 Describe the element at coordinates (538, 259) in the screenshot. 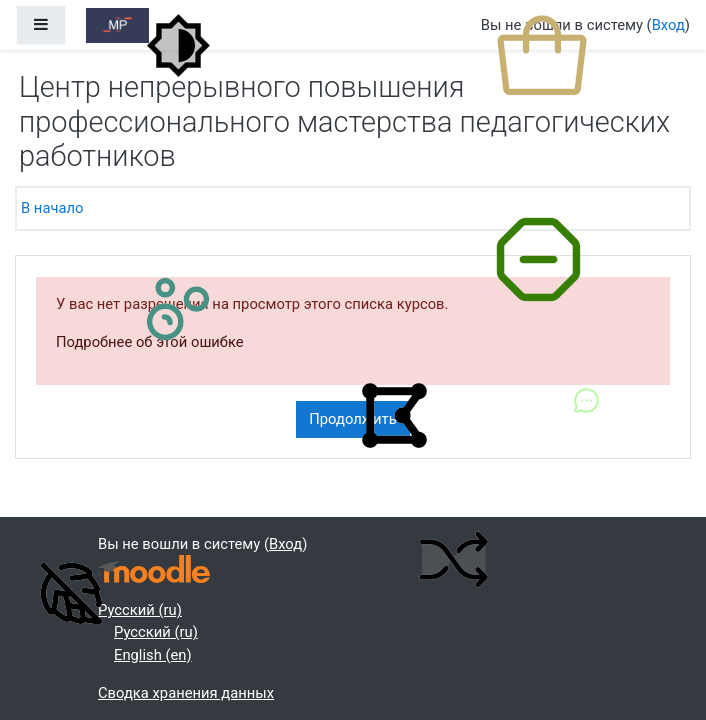

I see `remove or delete an item` at that location.